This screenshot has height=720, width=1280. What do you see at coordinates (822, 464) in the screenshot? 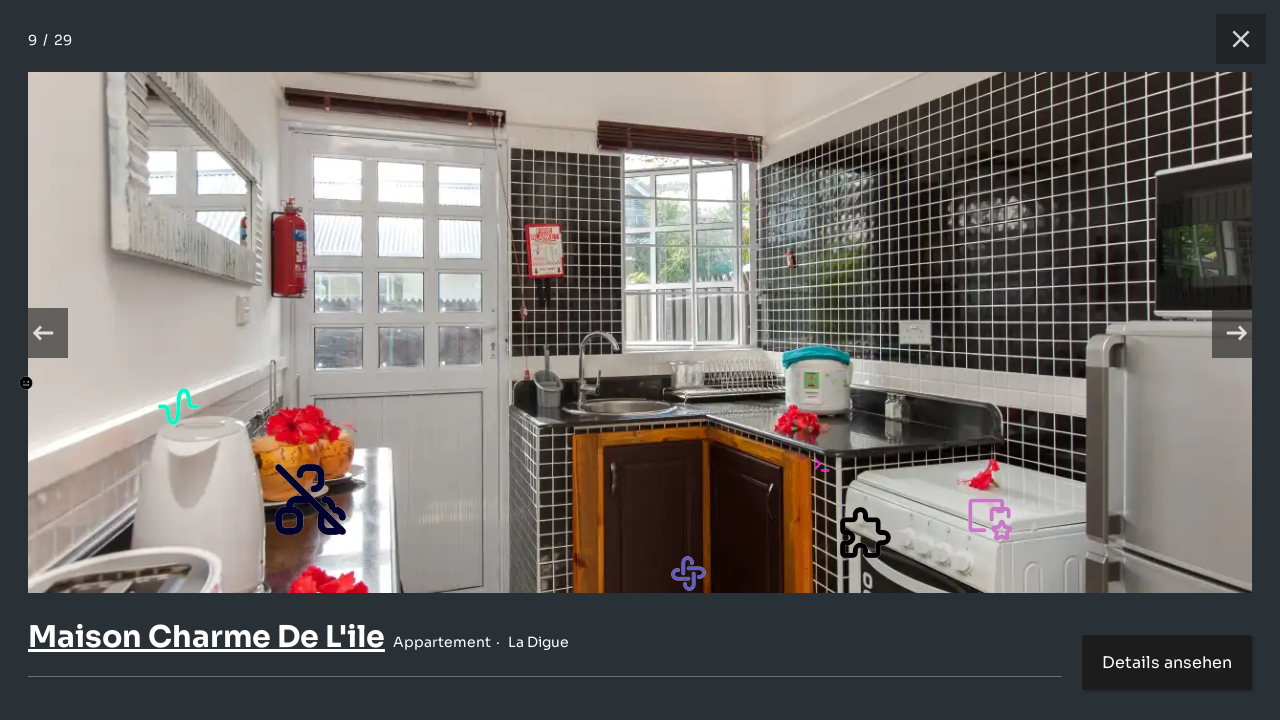
I see `open terminal or command line interface` at bounding box center [822, 464].